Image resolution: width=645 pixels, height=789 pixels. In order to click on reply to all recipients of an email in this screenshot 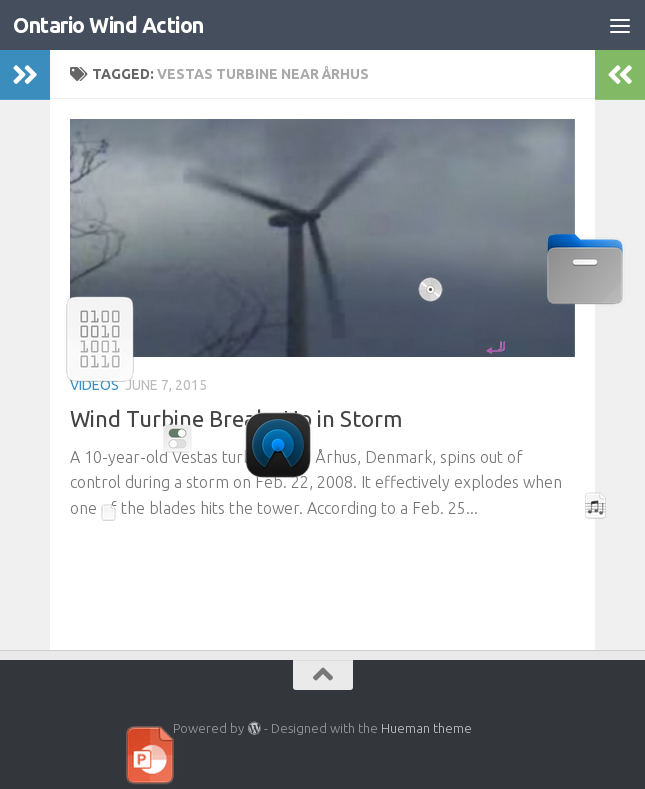, I will do `click(495, 346)`.